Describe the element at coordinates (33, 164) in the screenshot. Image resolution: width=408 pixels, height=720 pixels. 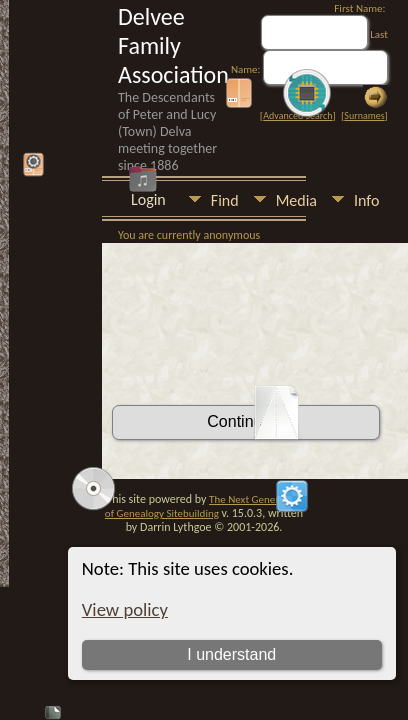
I see `software installation or package setup in progress` at that location.